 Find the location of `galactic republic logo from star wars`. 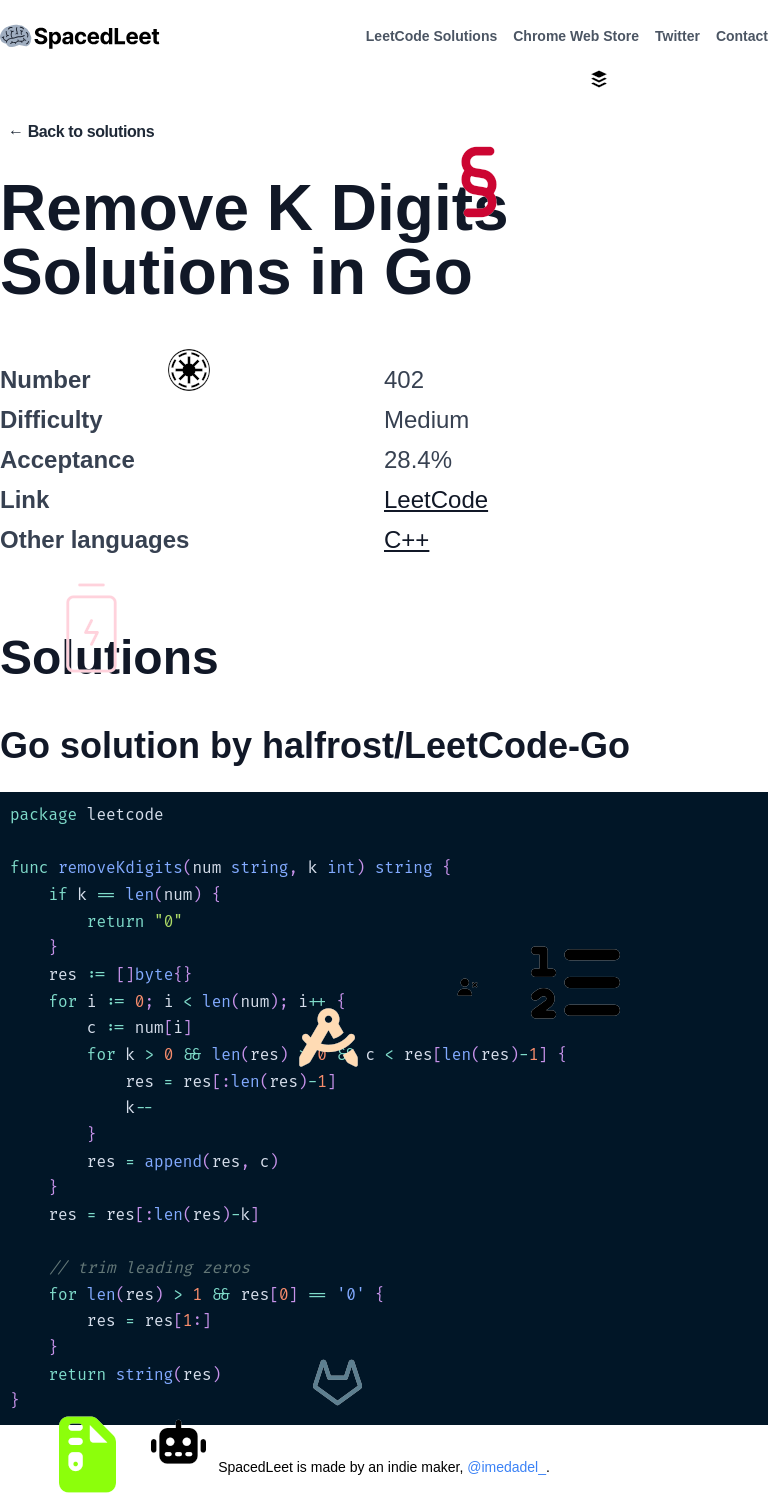

galactic republic logo from star wars is located at coordinates (189, 370).